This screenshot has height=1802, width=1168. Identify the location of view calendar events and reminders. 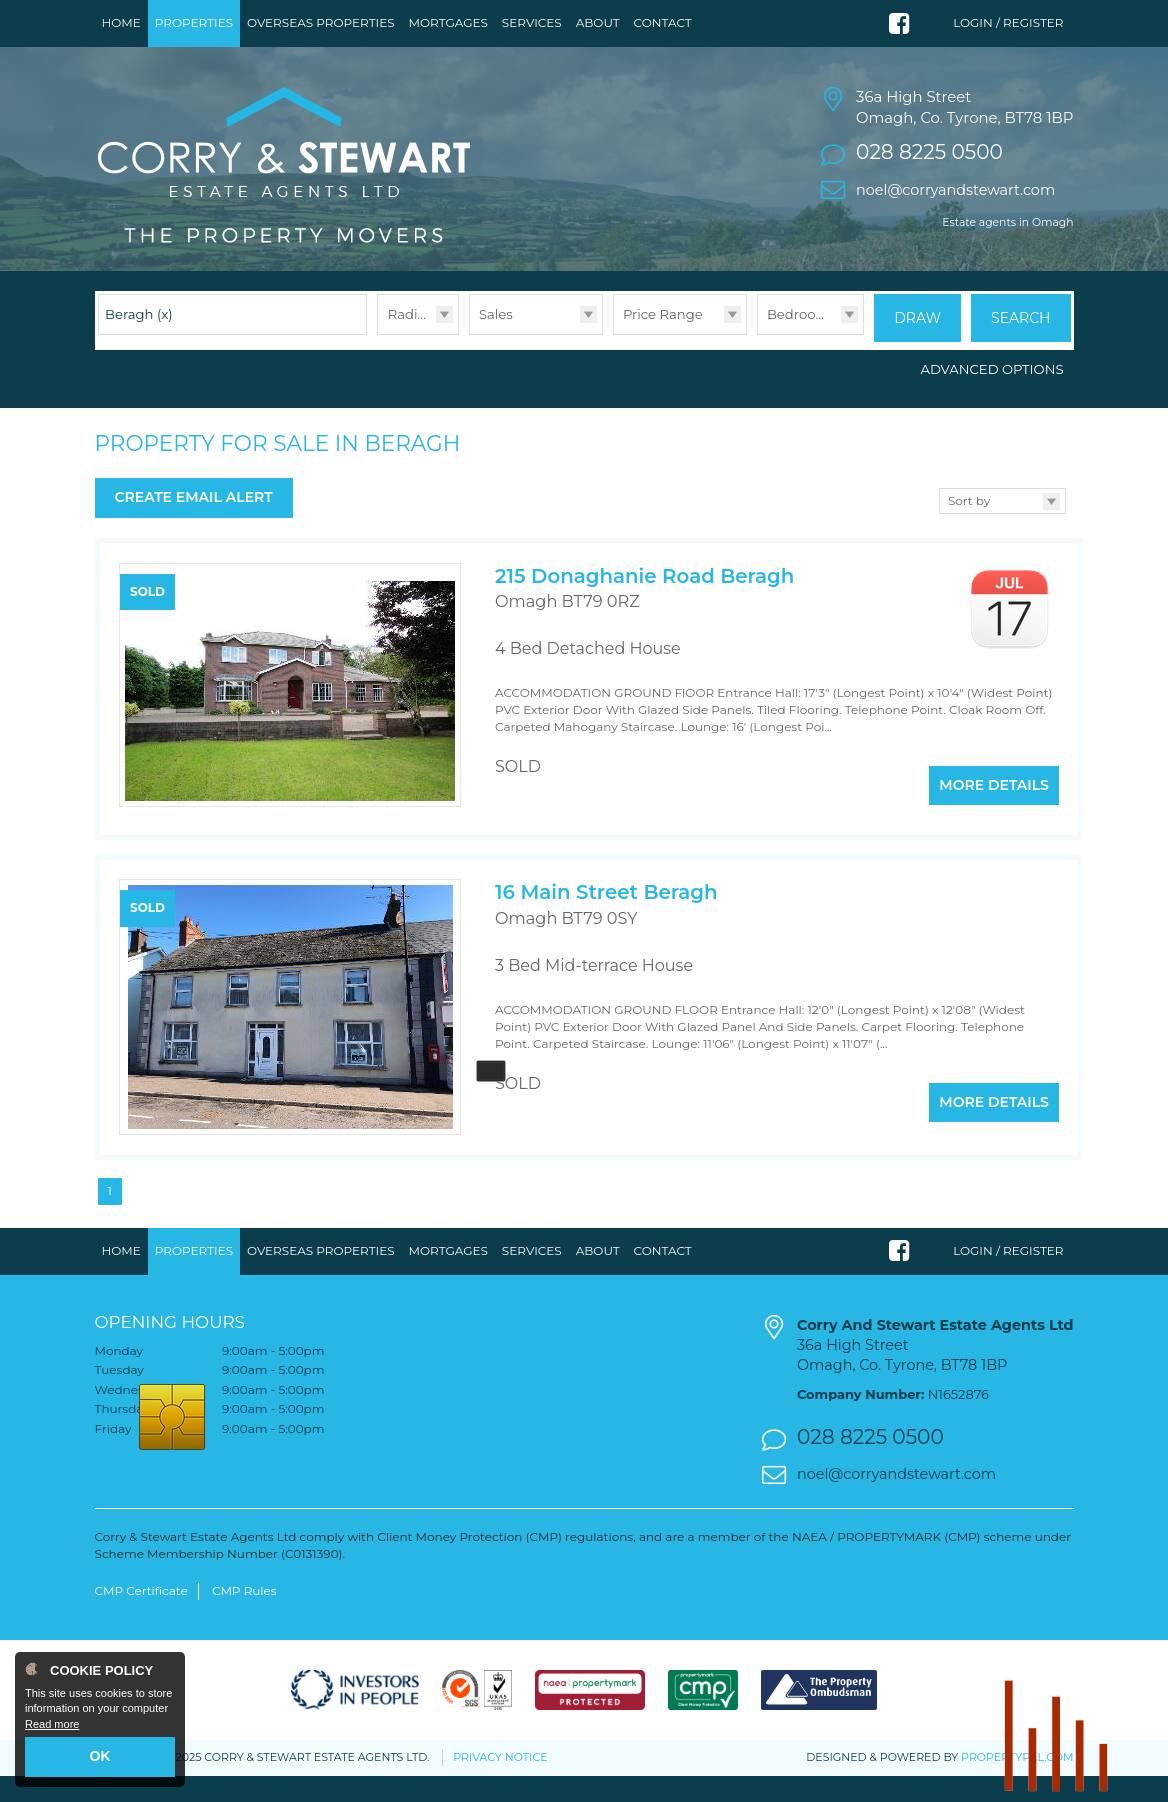
(1009, 608).